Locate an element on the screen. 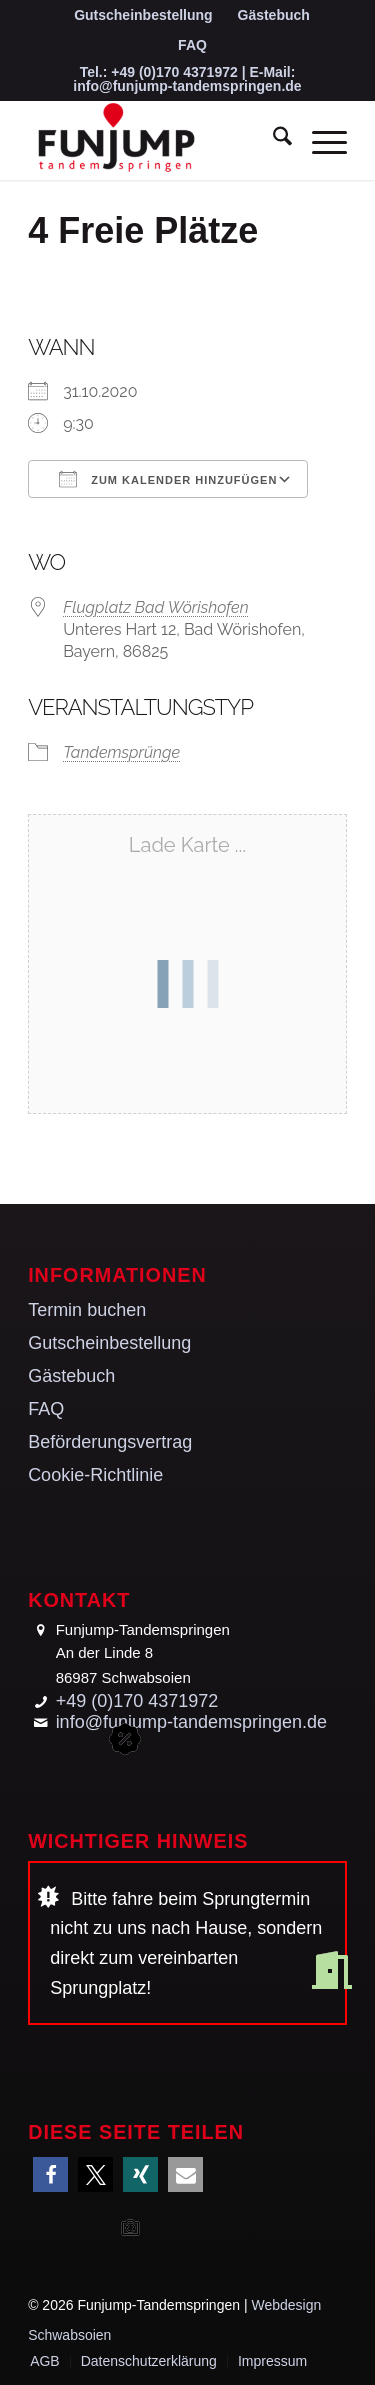 The width and height of the screenshot is (375, 2385). log out or exit the application is located at coordinates (332, 1971).